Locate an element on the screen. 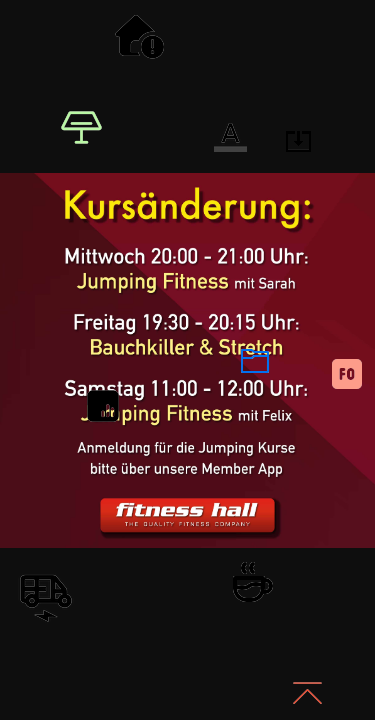 The image size is (375, 720). change text color is located at coordinates (230, 135).